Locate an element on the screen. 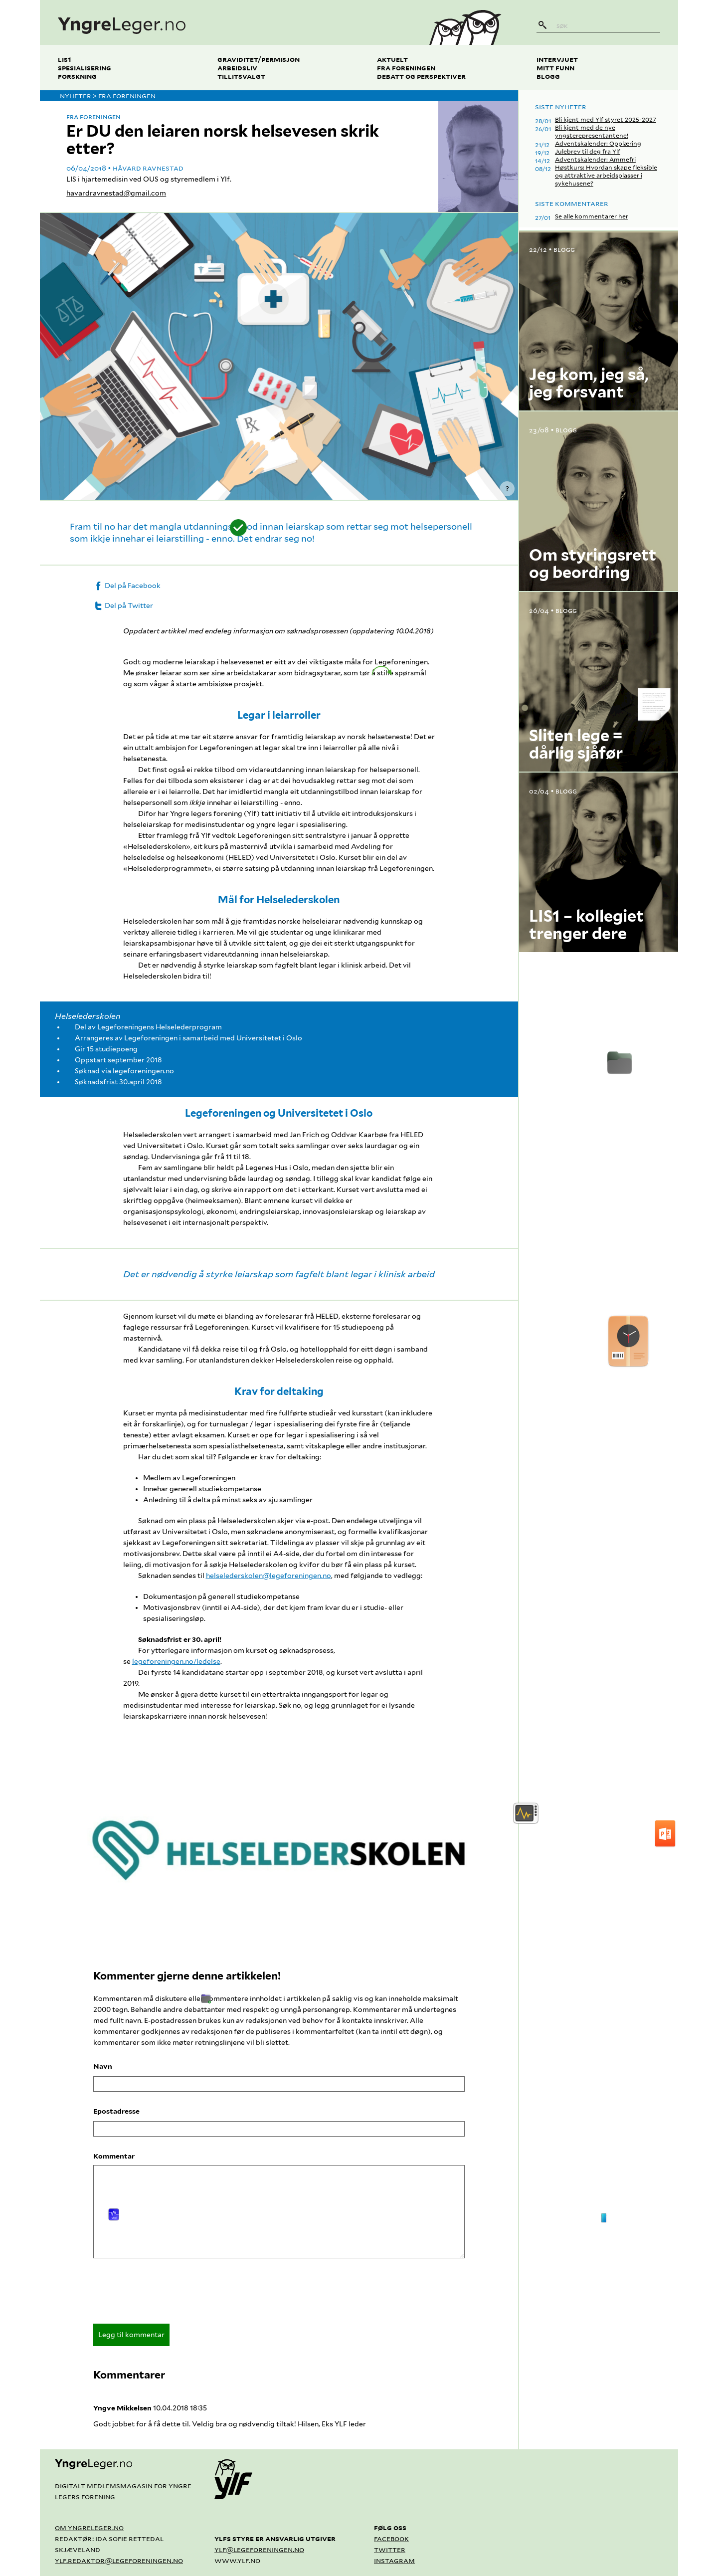 The image size is (718, 2576). package manager is processing or waiting is located at coordinates (628, 1341).